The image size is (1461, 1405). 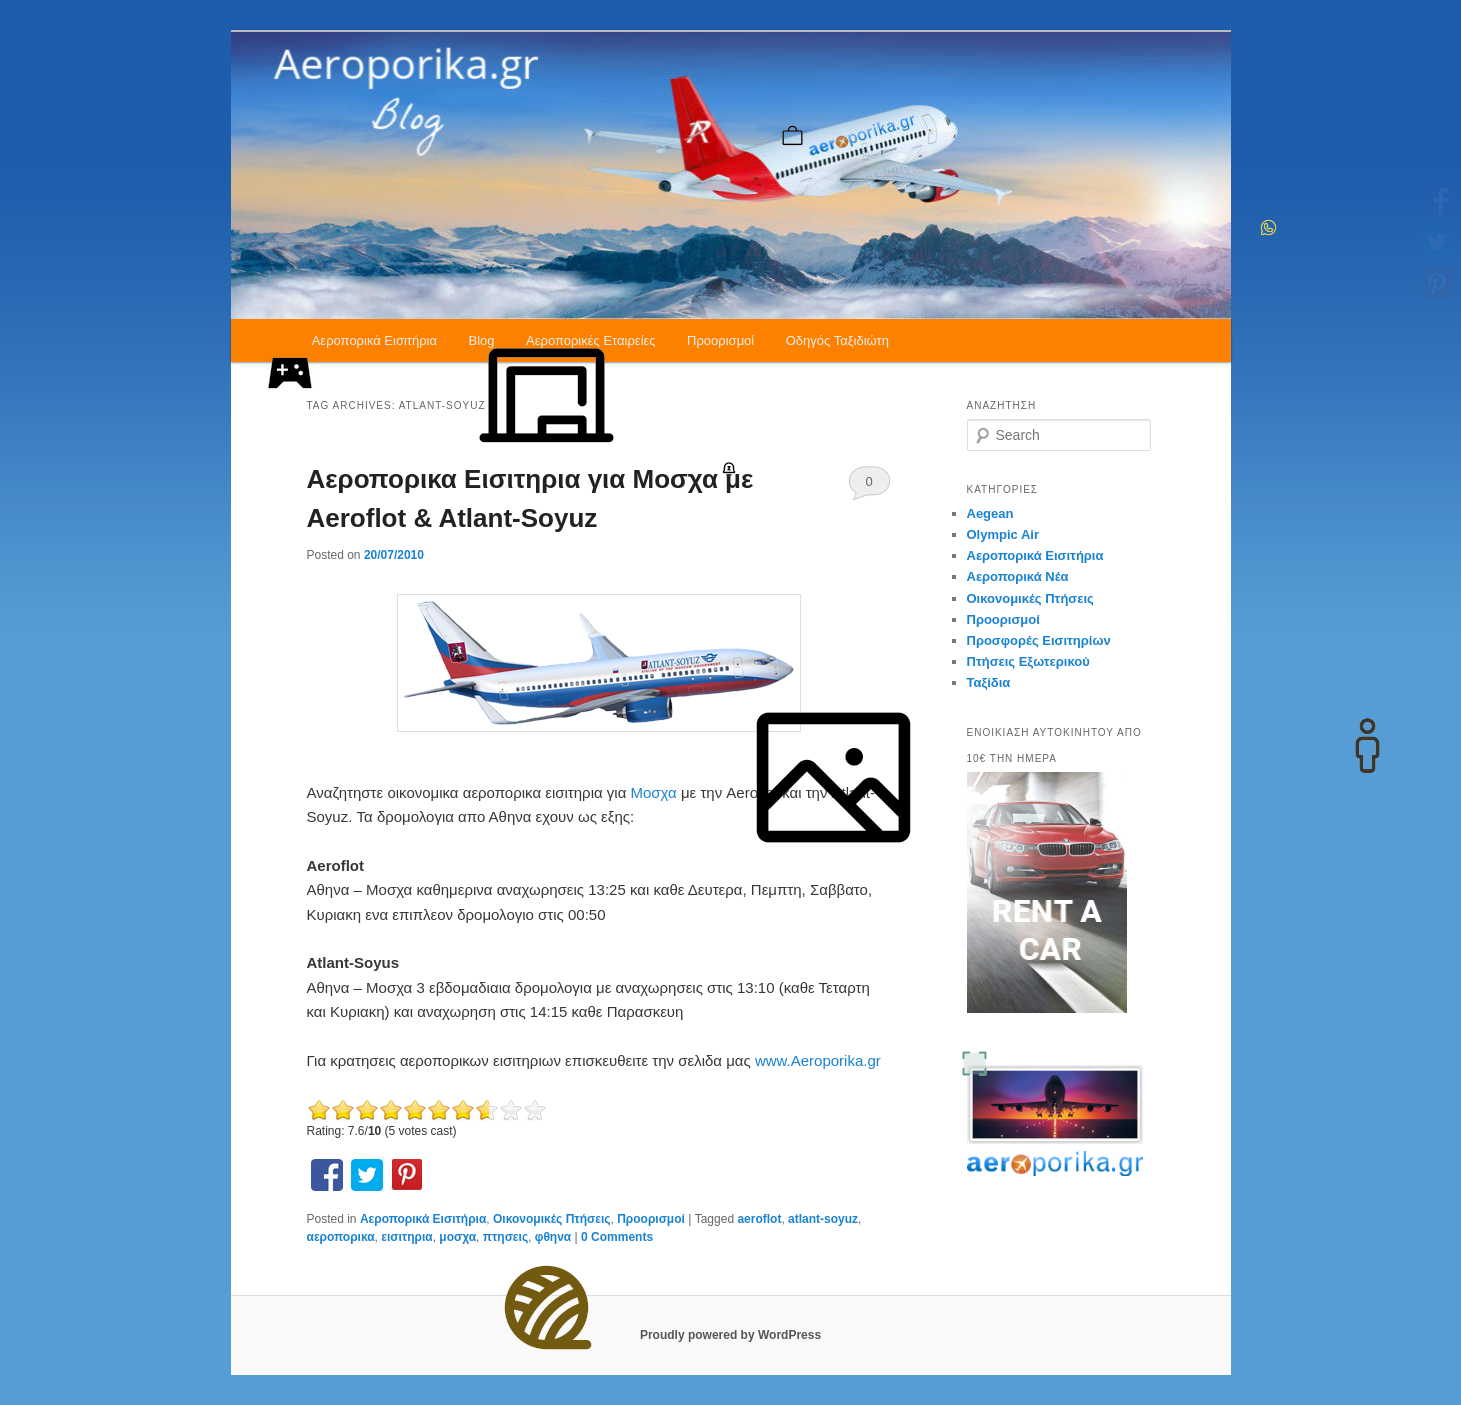 What do you see at coordinates (1367, 746) in the screenshot?
I see `view your profile` at bounding box center [1367, 746].